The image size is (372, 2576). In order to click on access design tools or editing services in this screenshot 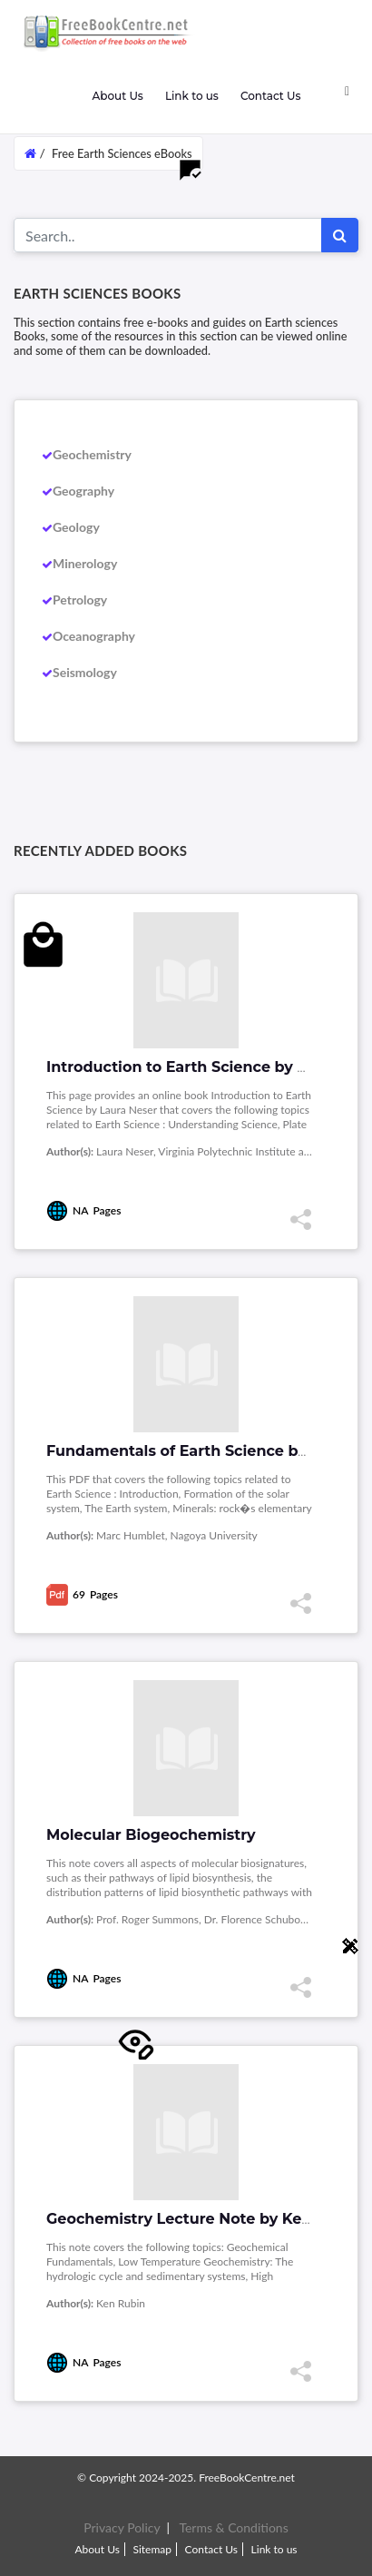, I will do `click(350, 1946)`.